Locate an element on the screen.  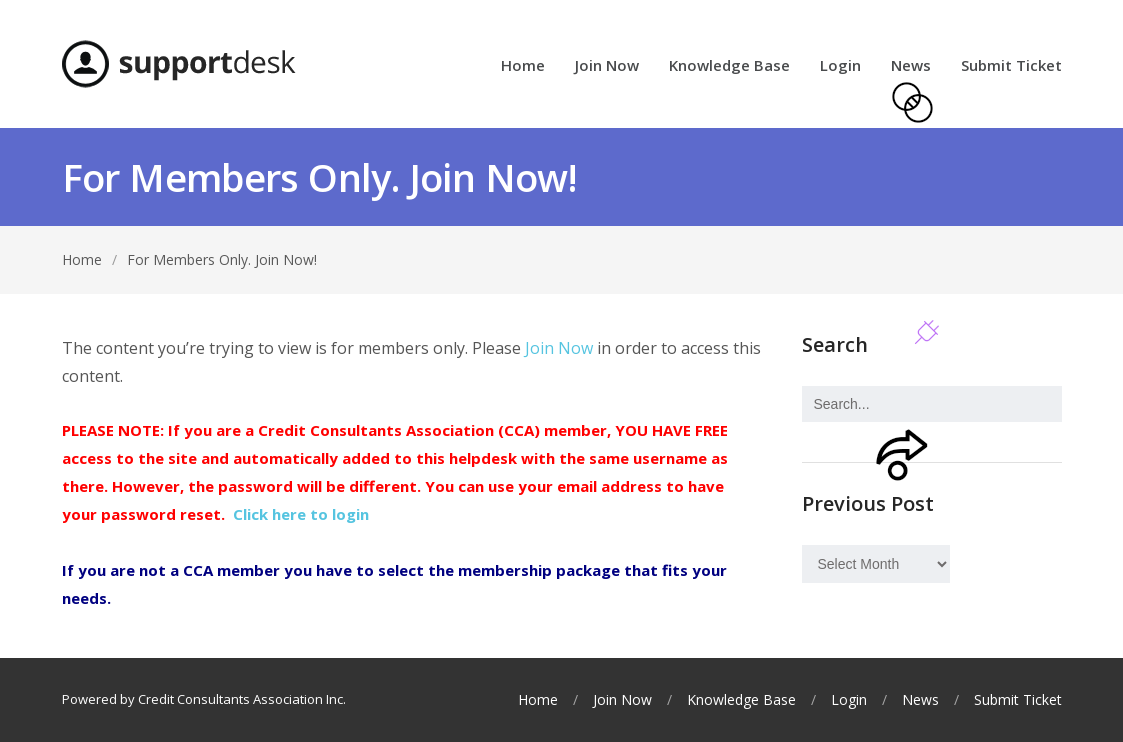
start a live share session is located at coordinates (901, 454).